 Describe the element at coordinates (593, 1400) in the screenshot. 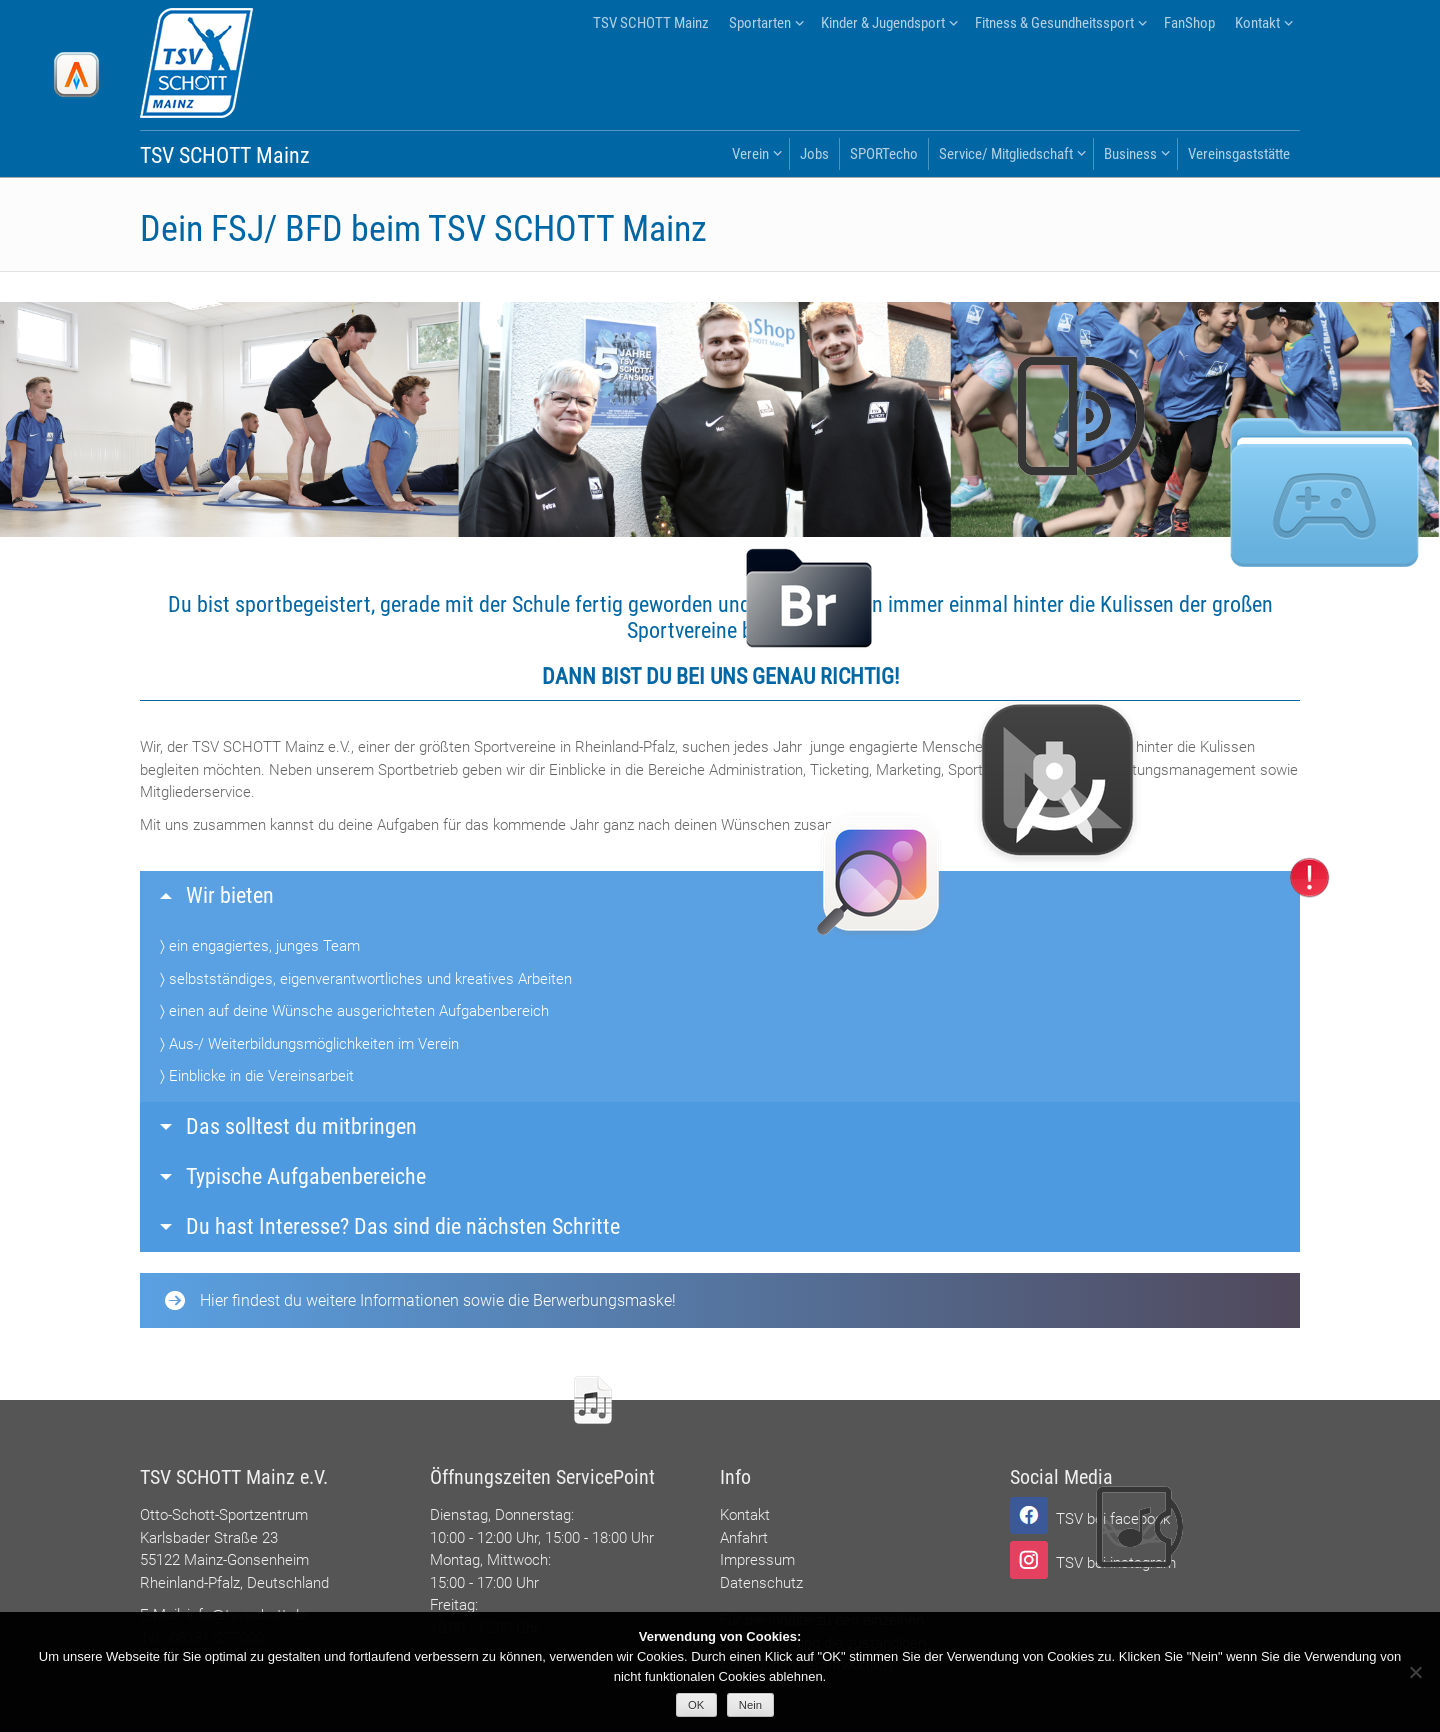

I see `an iMelody audio file` at that location.